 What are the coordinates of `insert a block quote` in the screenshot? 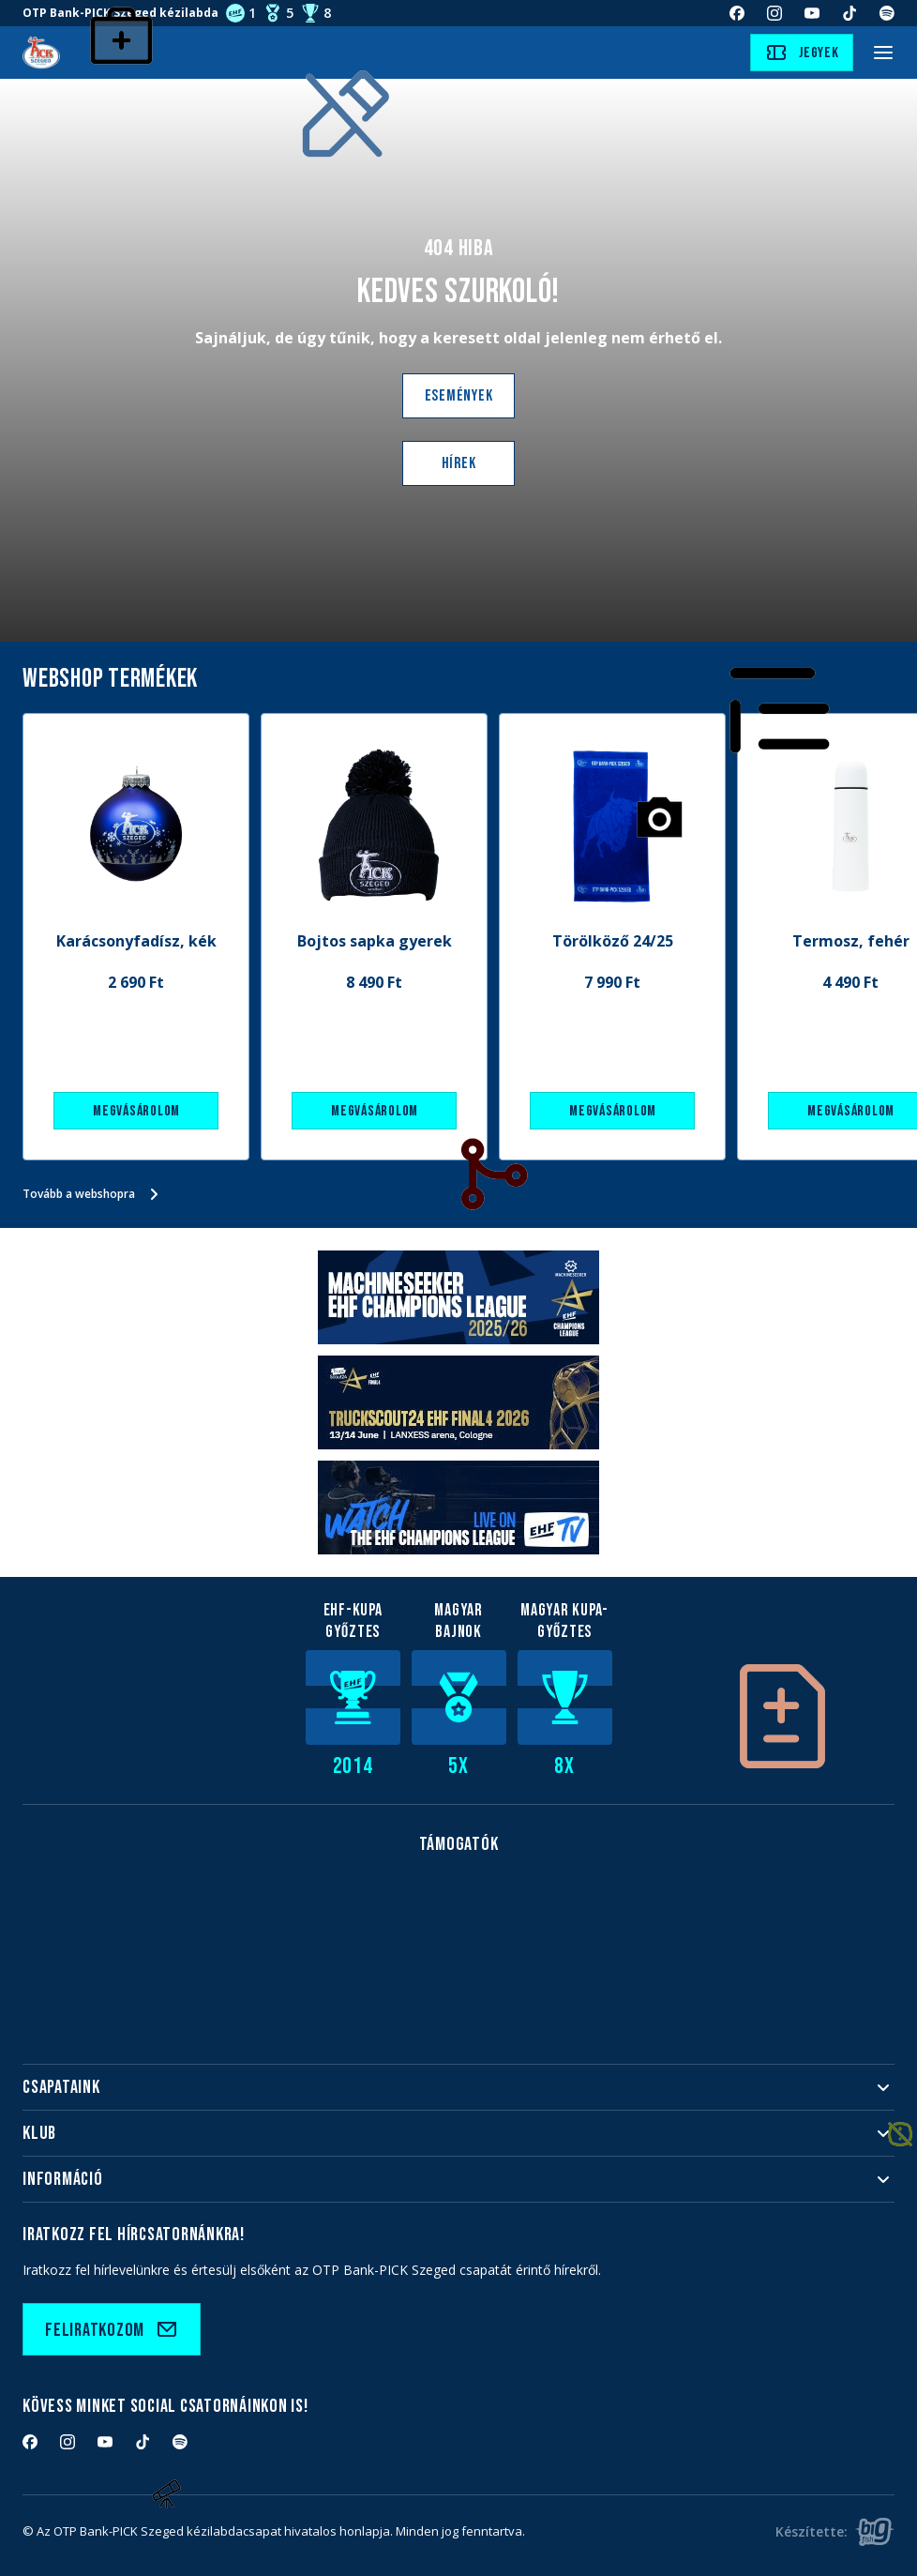 It's located at (779, 706).